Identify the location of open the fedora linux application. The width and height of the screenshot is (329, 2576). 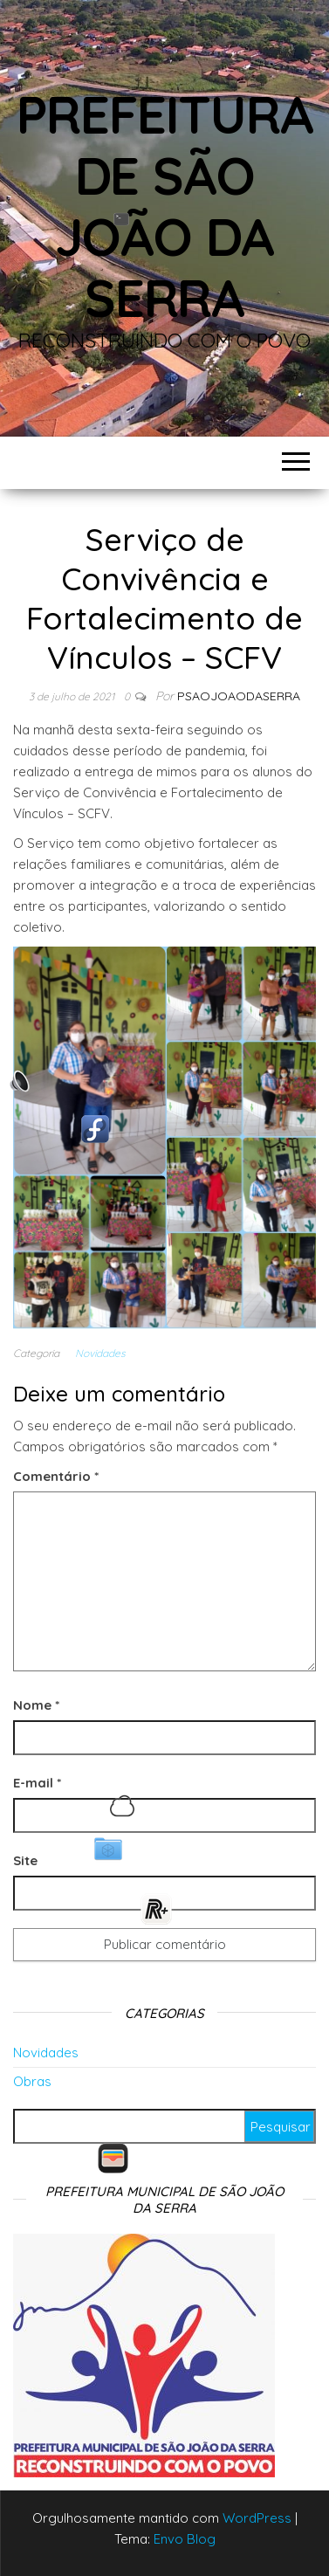
(95, 1129).